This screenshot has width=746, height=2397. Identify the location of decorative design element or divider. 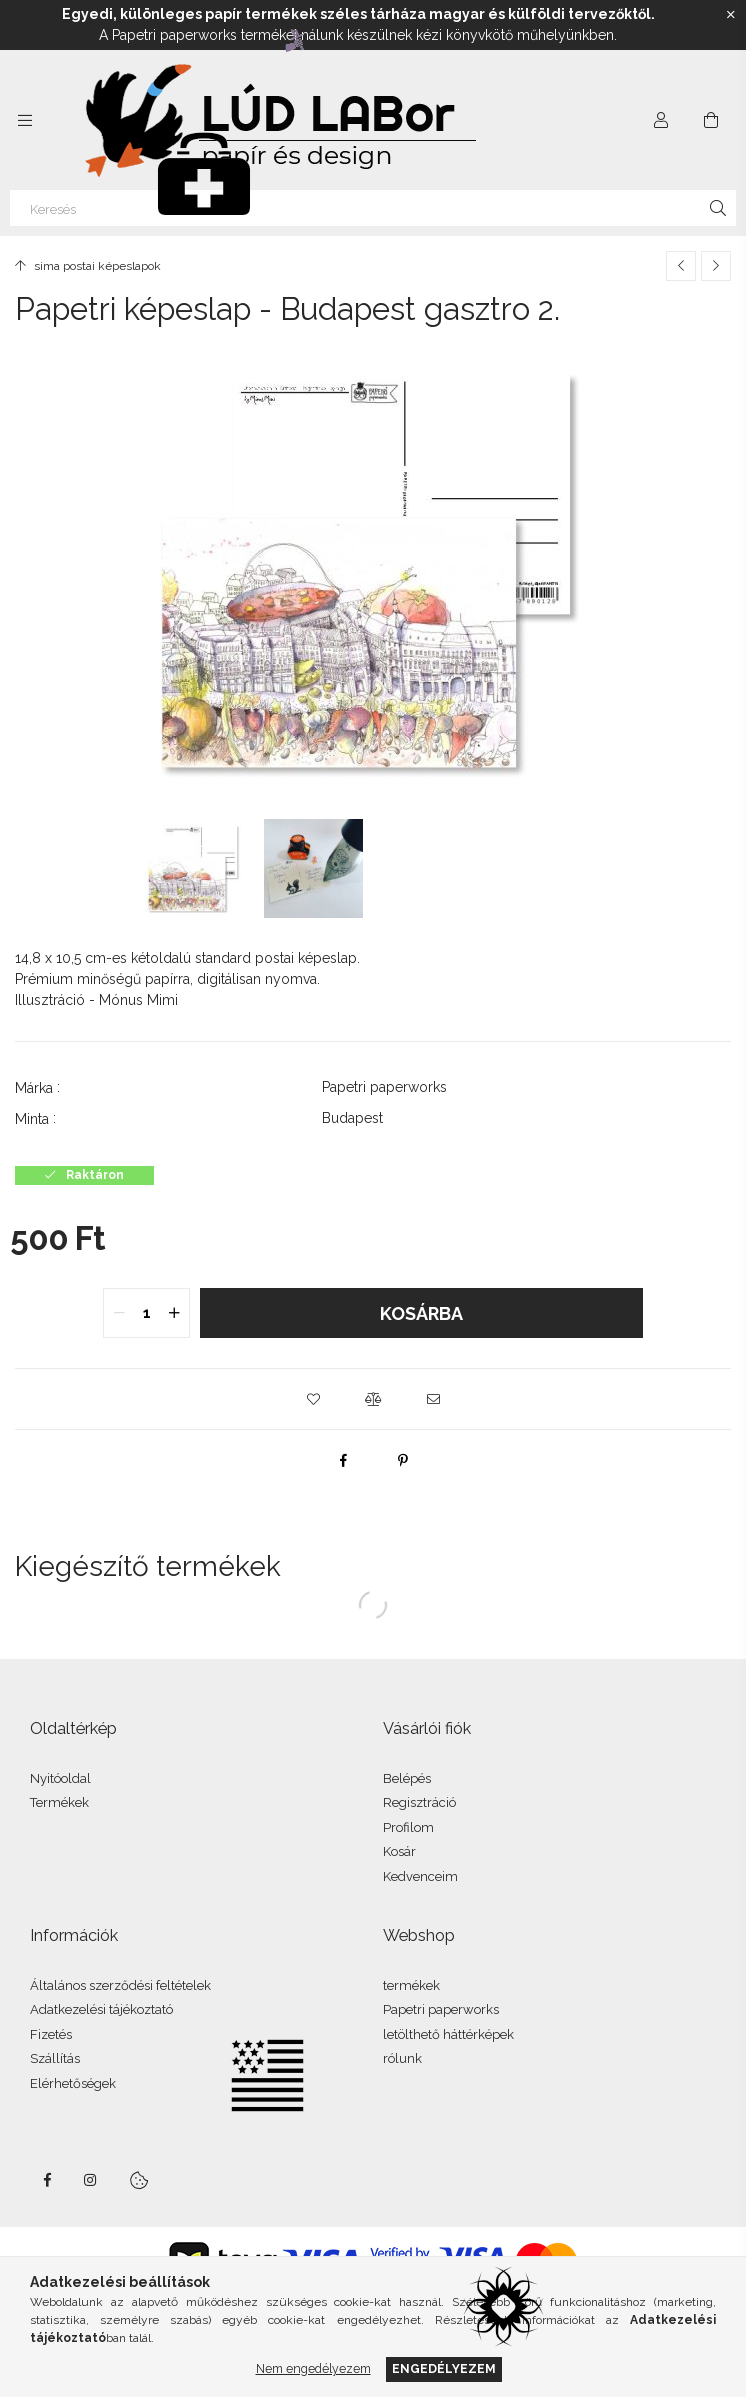
(503, 2306).